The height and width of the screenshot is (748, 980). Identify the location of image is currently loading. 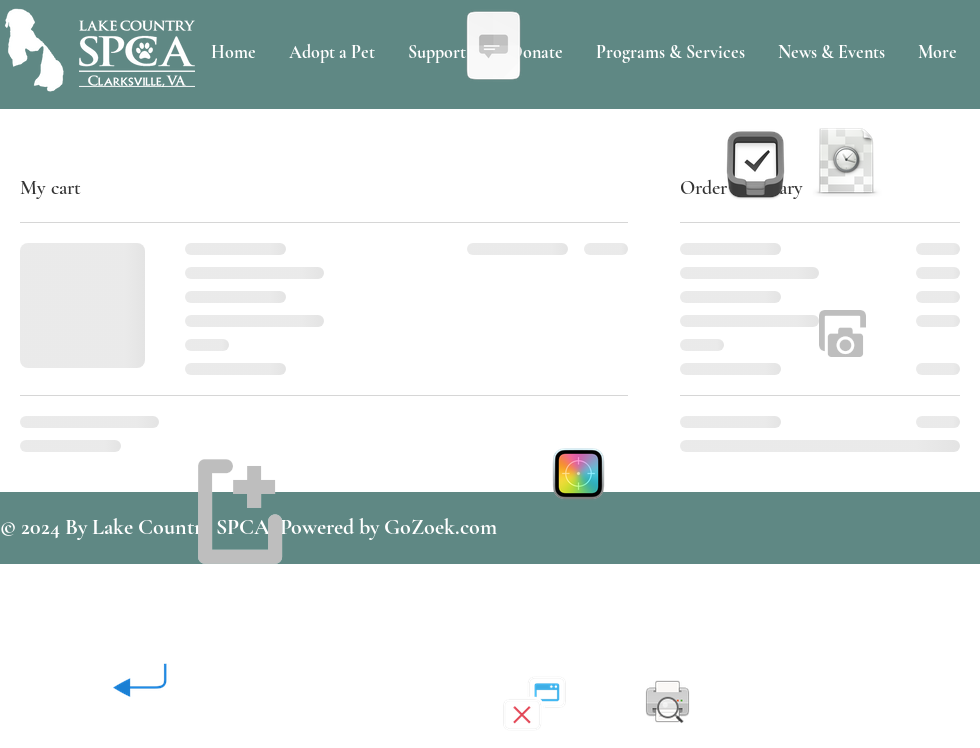
(847, 160).